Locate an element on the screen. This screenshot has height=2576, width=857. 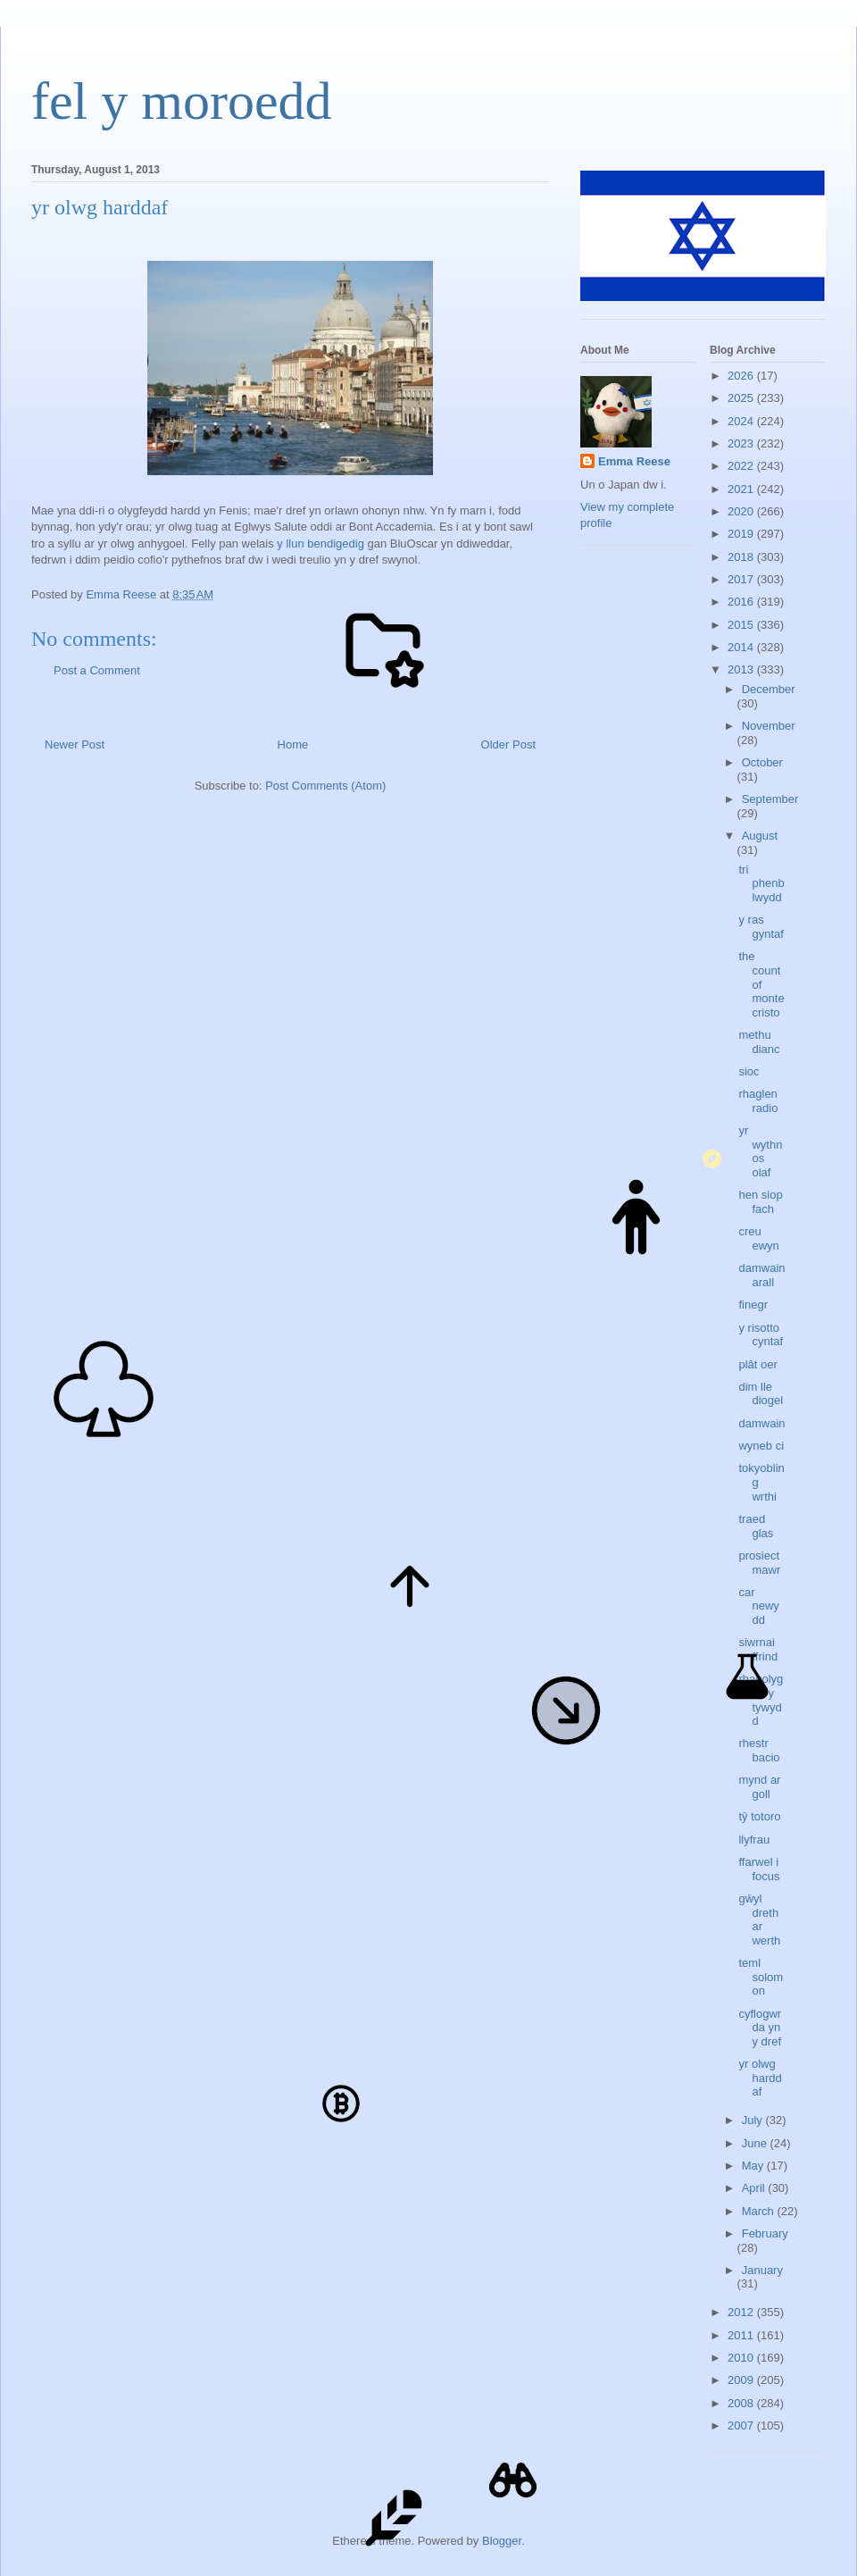
access your favorite or starred folder is located at coordinates (383, 647).